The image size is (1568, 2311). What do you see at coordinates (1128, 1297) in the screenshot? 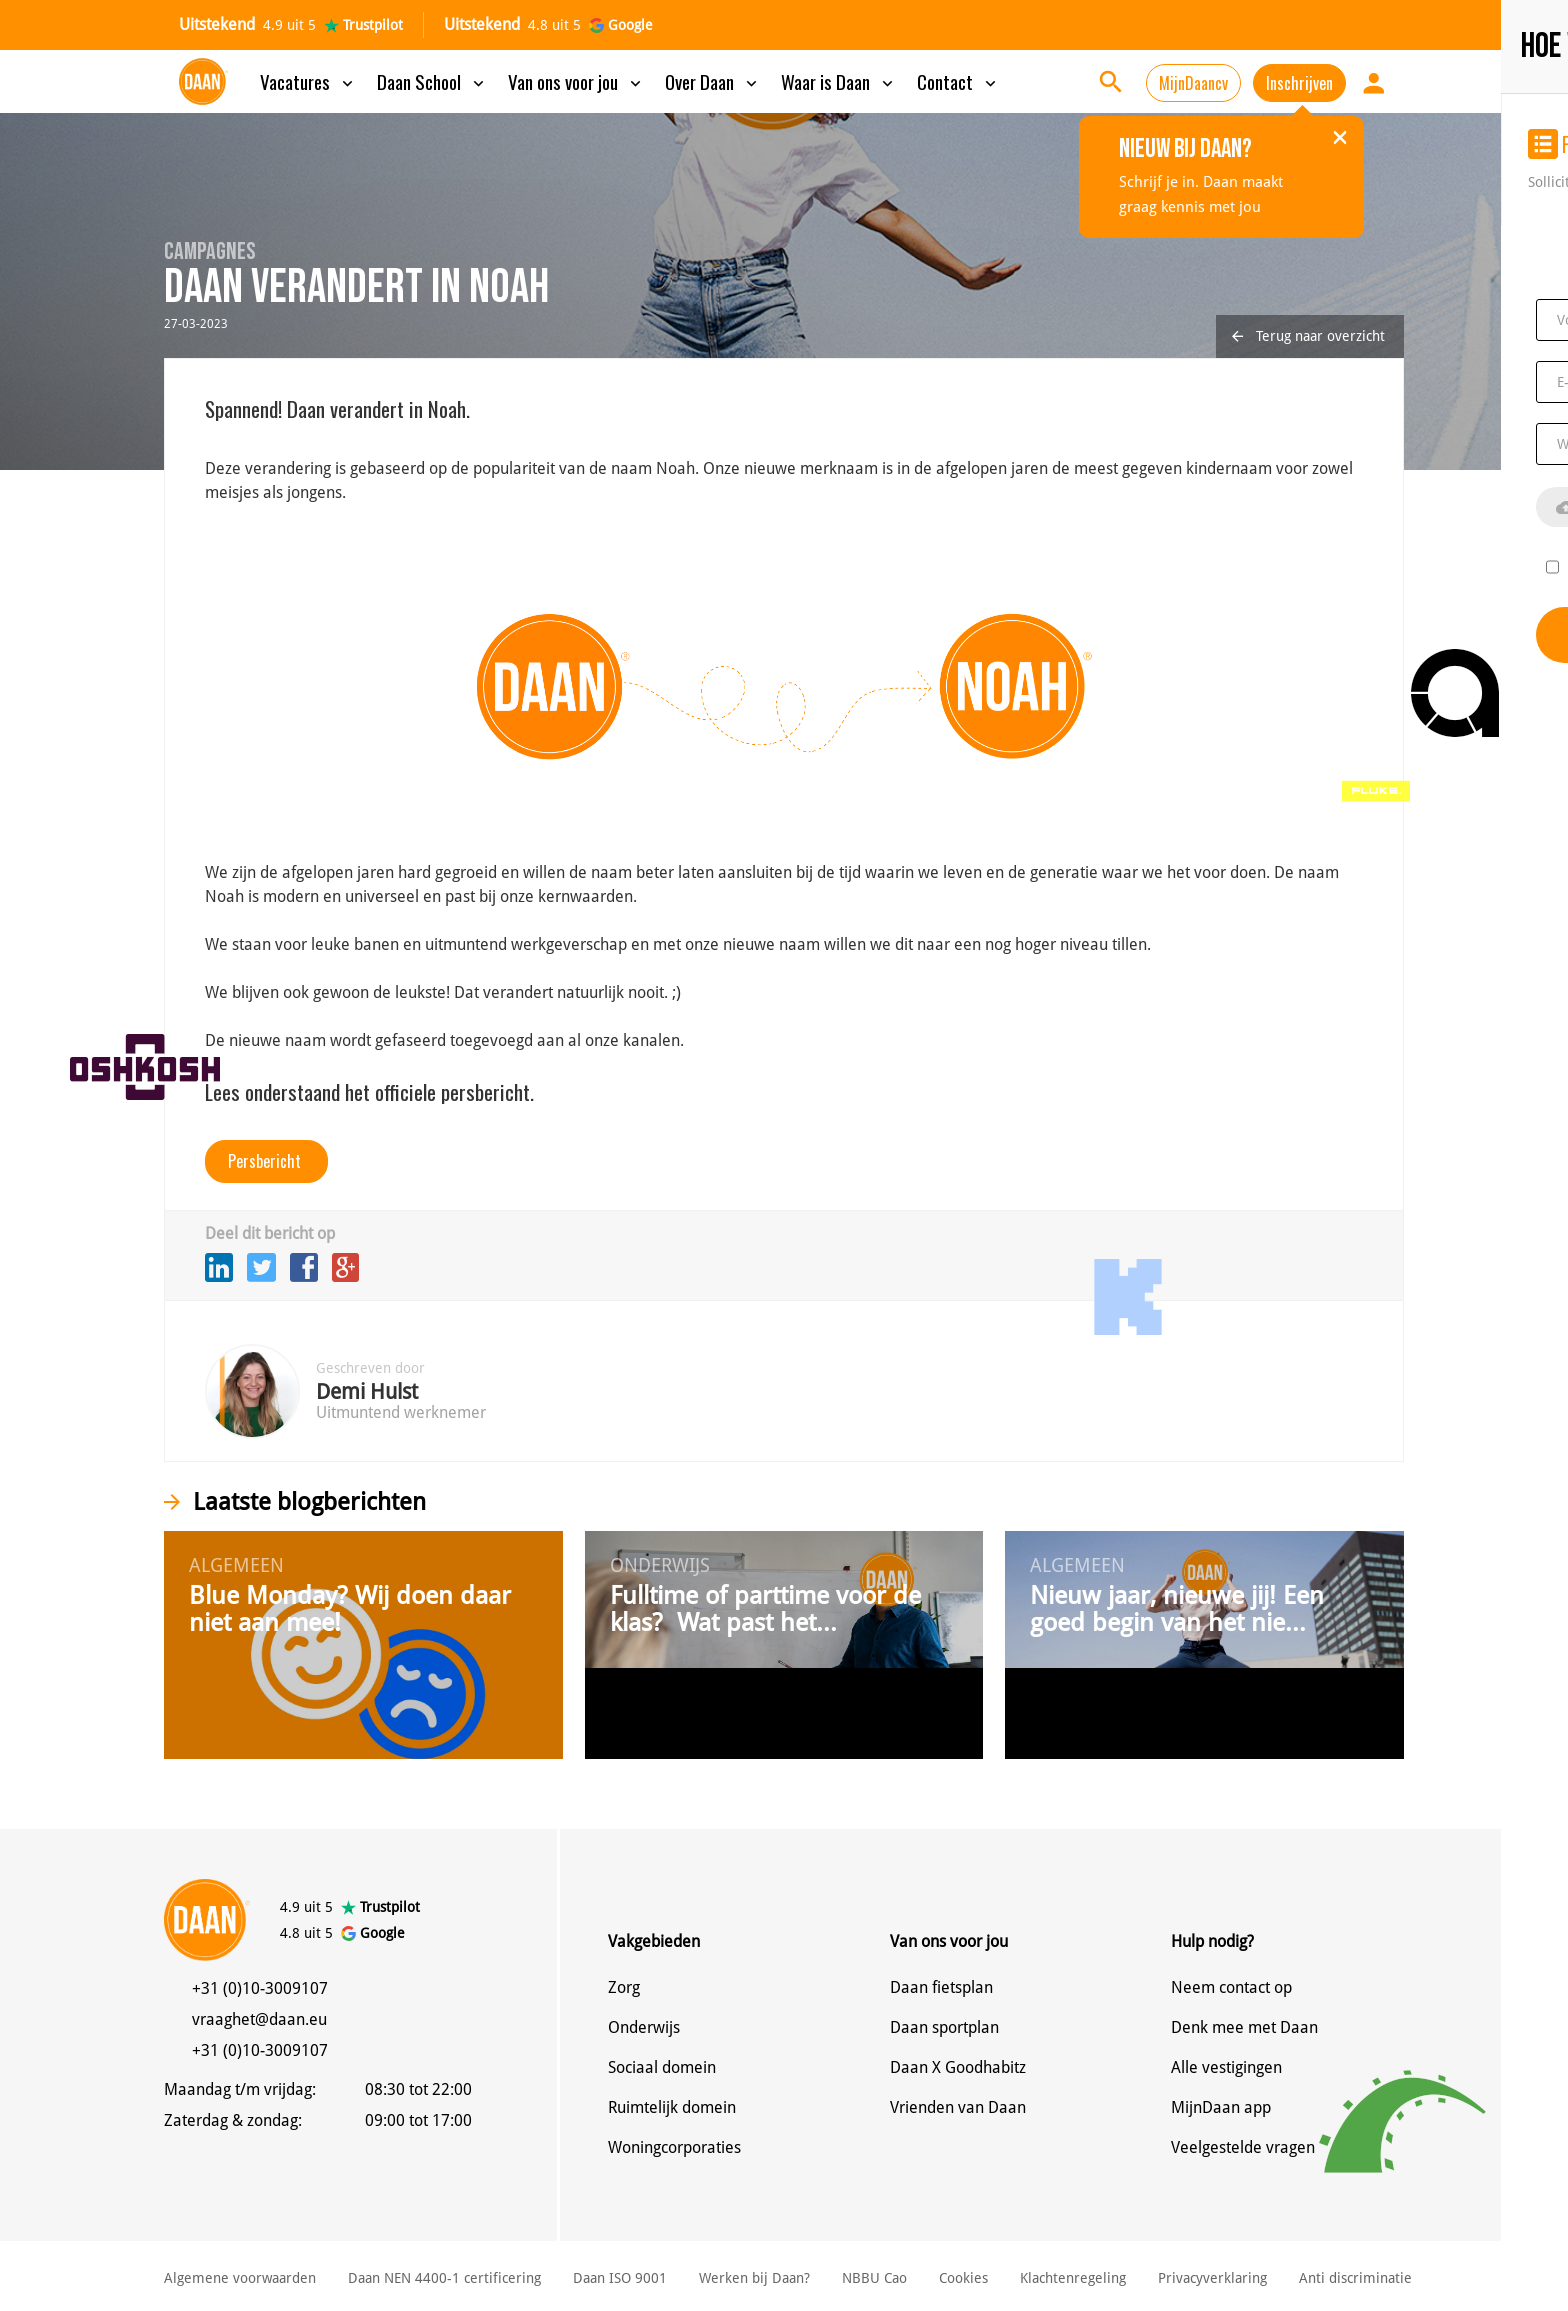
I see `open the Kick streaming app` at bounding box center [1128, 1297].